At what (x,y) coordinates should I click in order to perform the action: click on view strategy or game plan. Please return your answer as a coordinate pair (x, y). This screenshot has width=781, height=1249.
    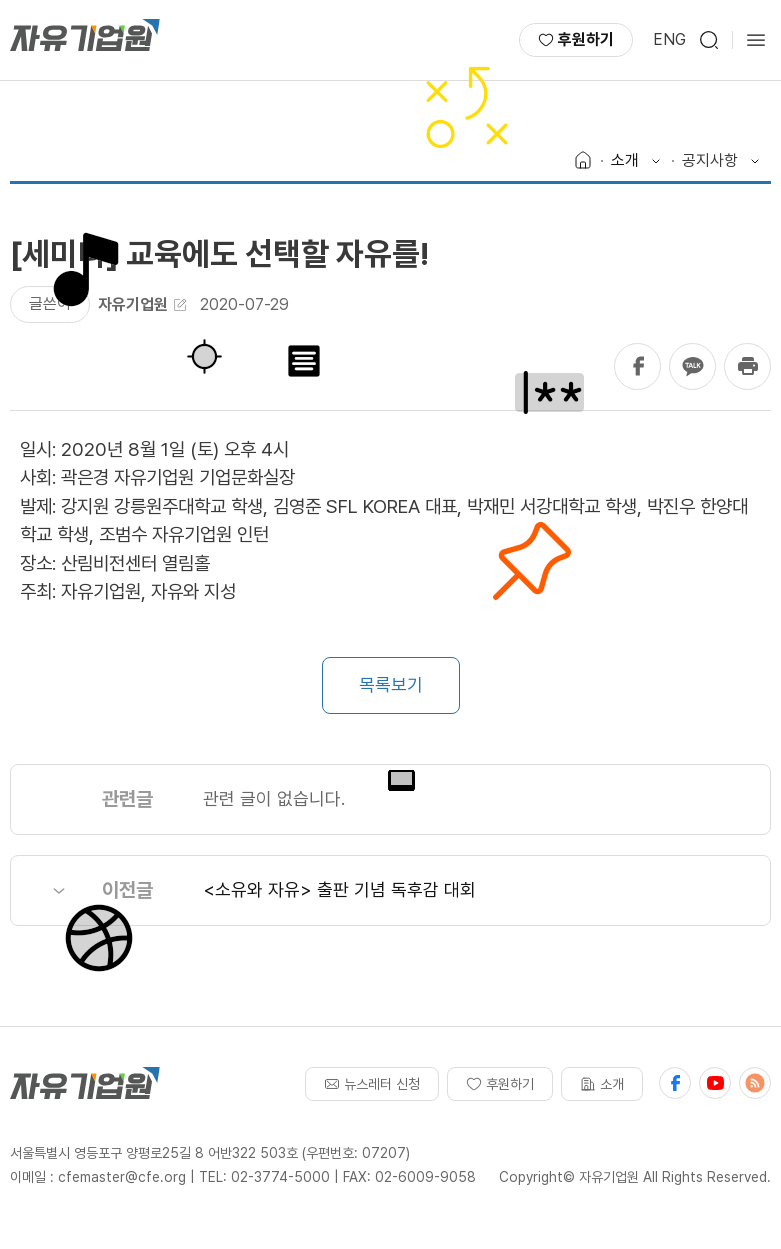
    Looking at the image, I should click on (463, 107).